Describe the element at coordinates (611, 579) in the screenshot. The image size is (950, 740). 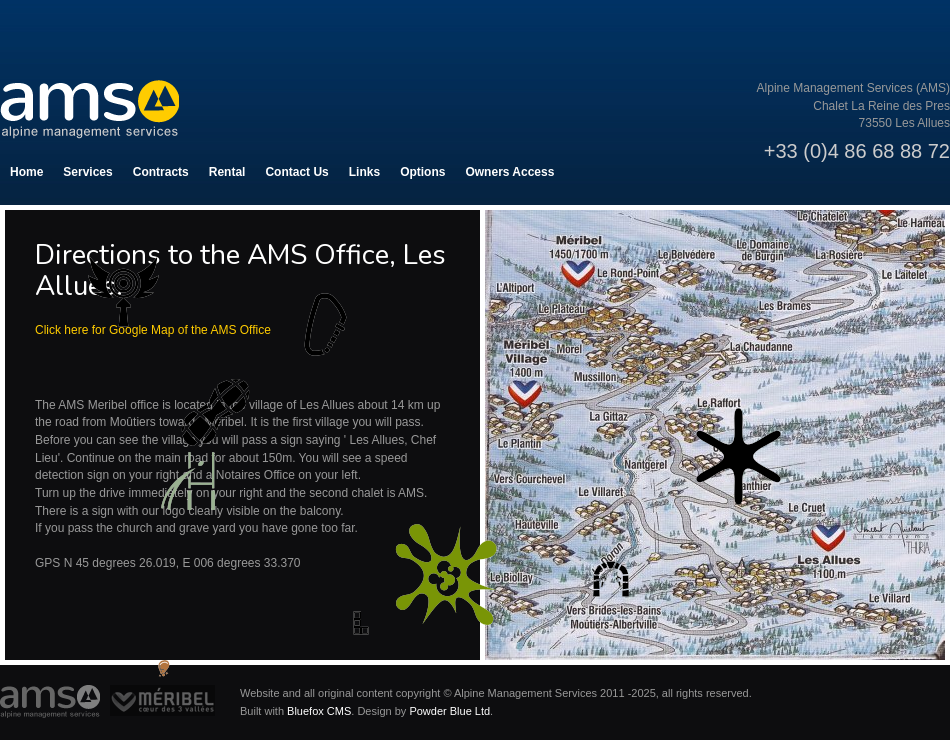
I see `enter a dungeon or underground level` at that location.